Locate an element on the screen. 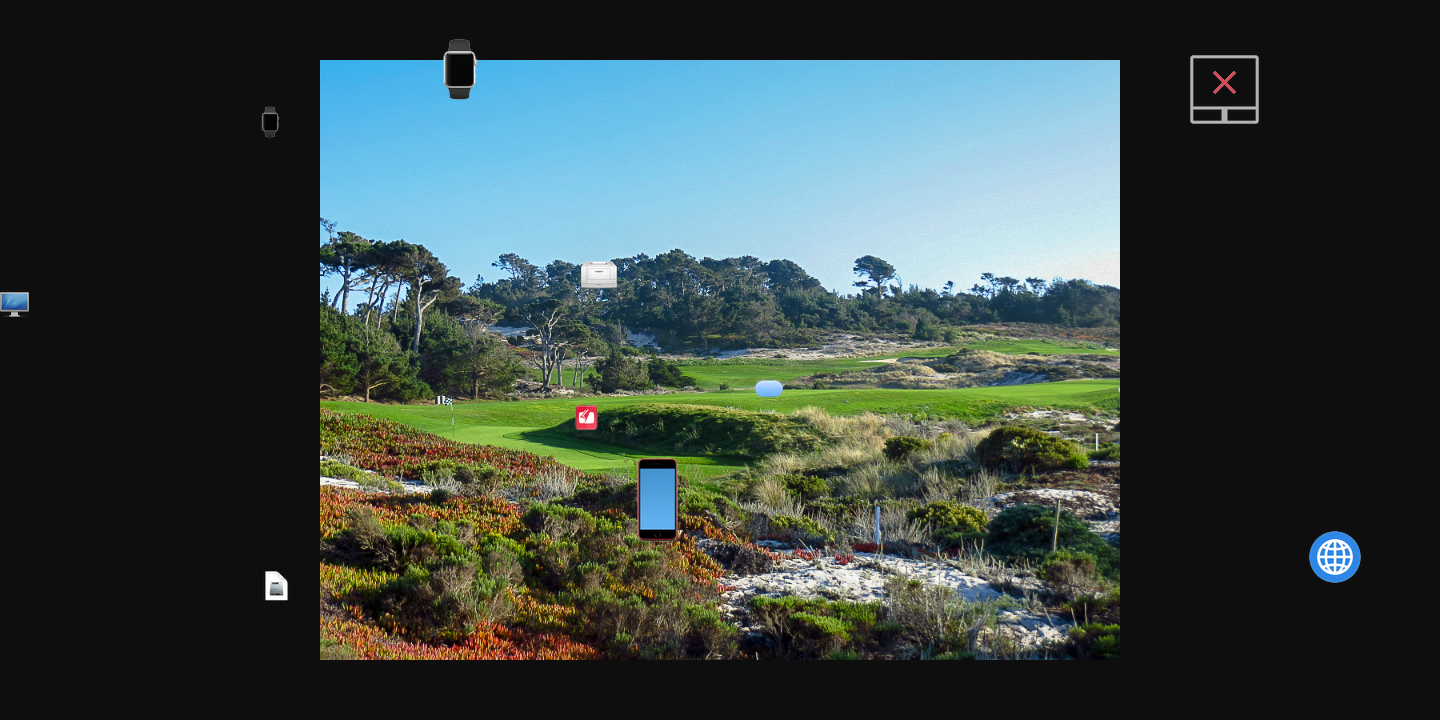 The width and height of the screenshot is (1440, 720). open an eps vector file is located at coordinates (586, 417).